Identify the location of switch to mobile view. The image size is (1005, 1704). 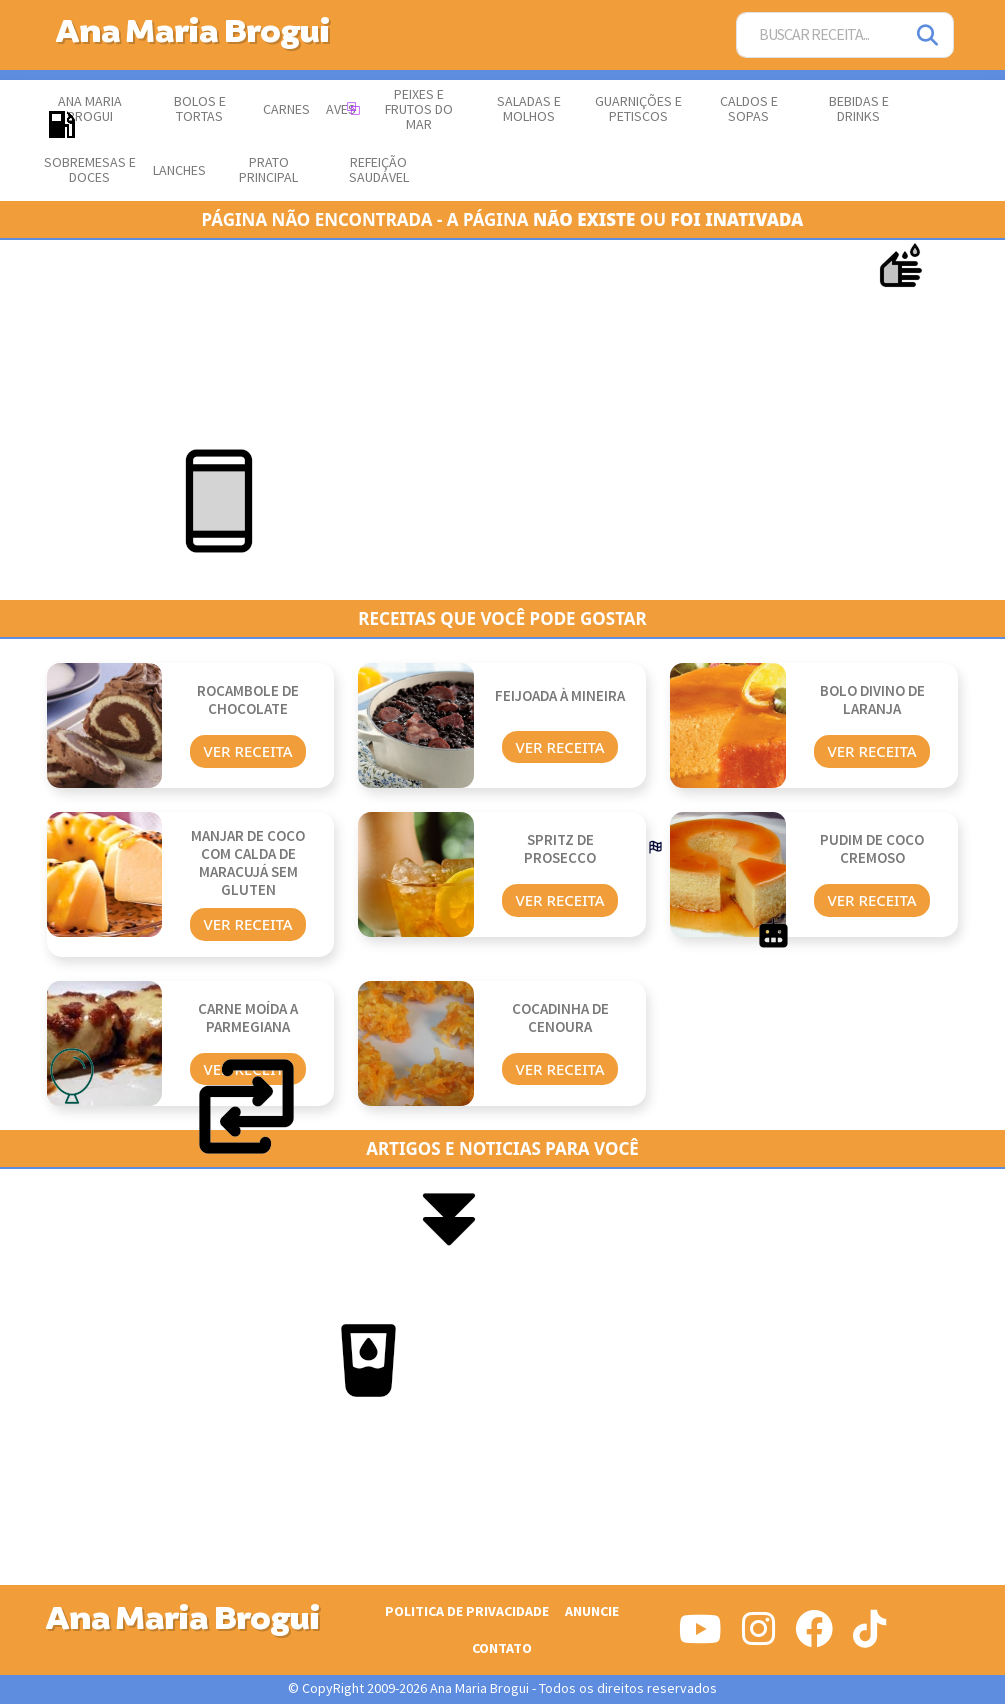
(219, 501).